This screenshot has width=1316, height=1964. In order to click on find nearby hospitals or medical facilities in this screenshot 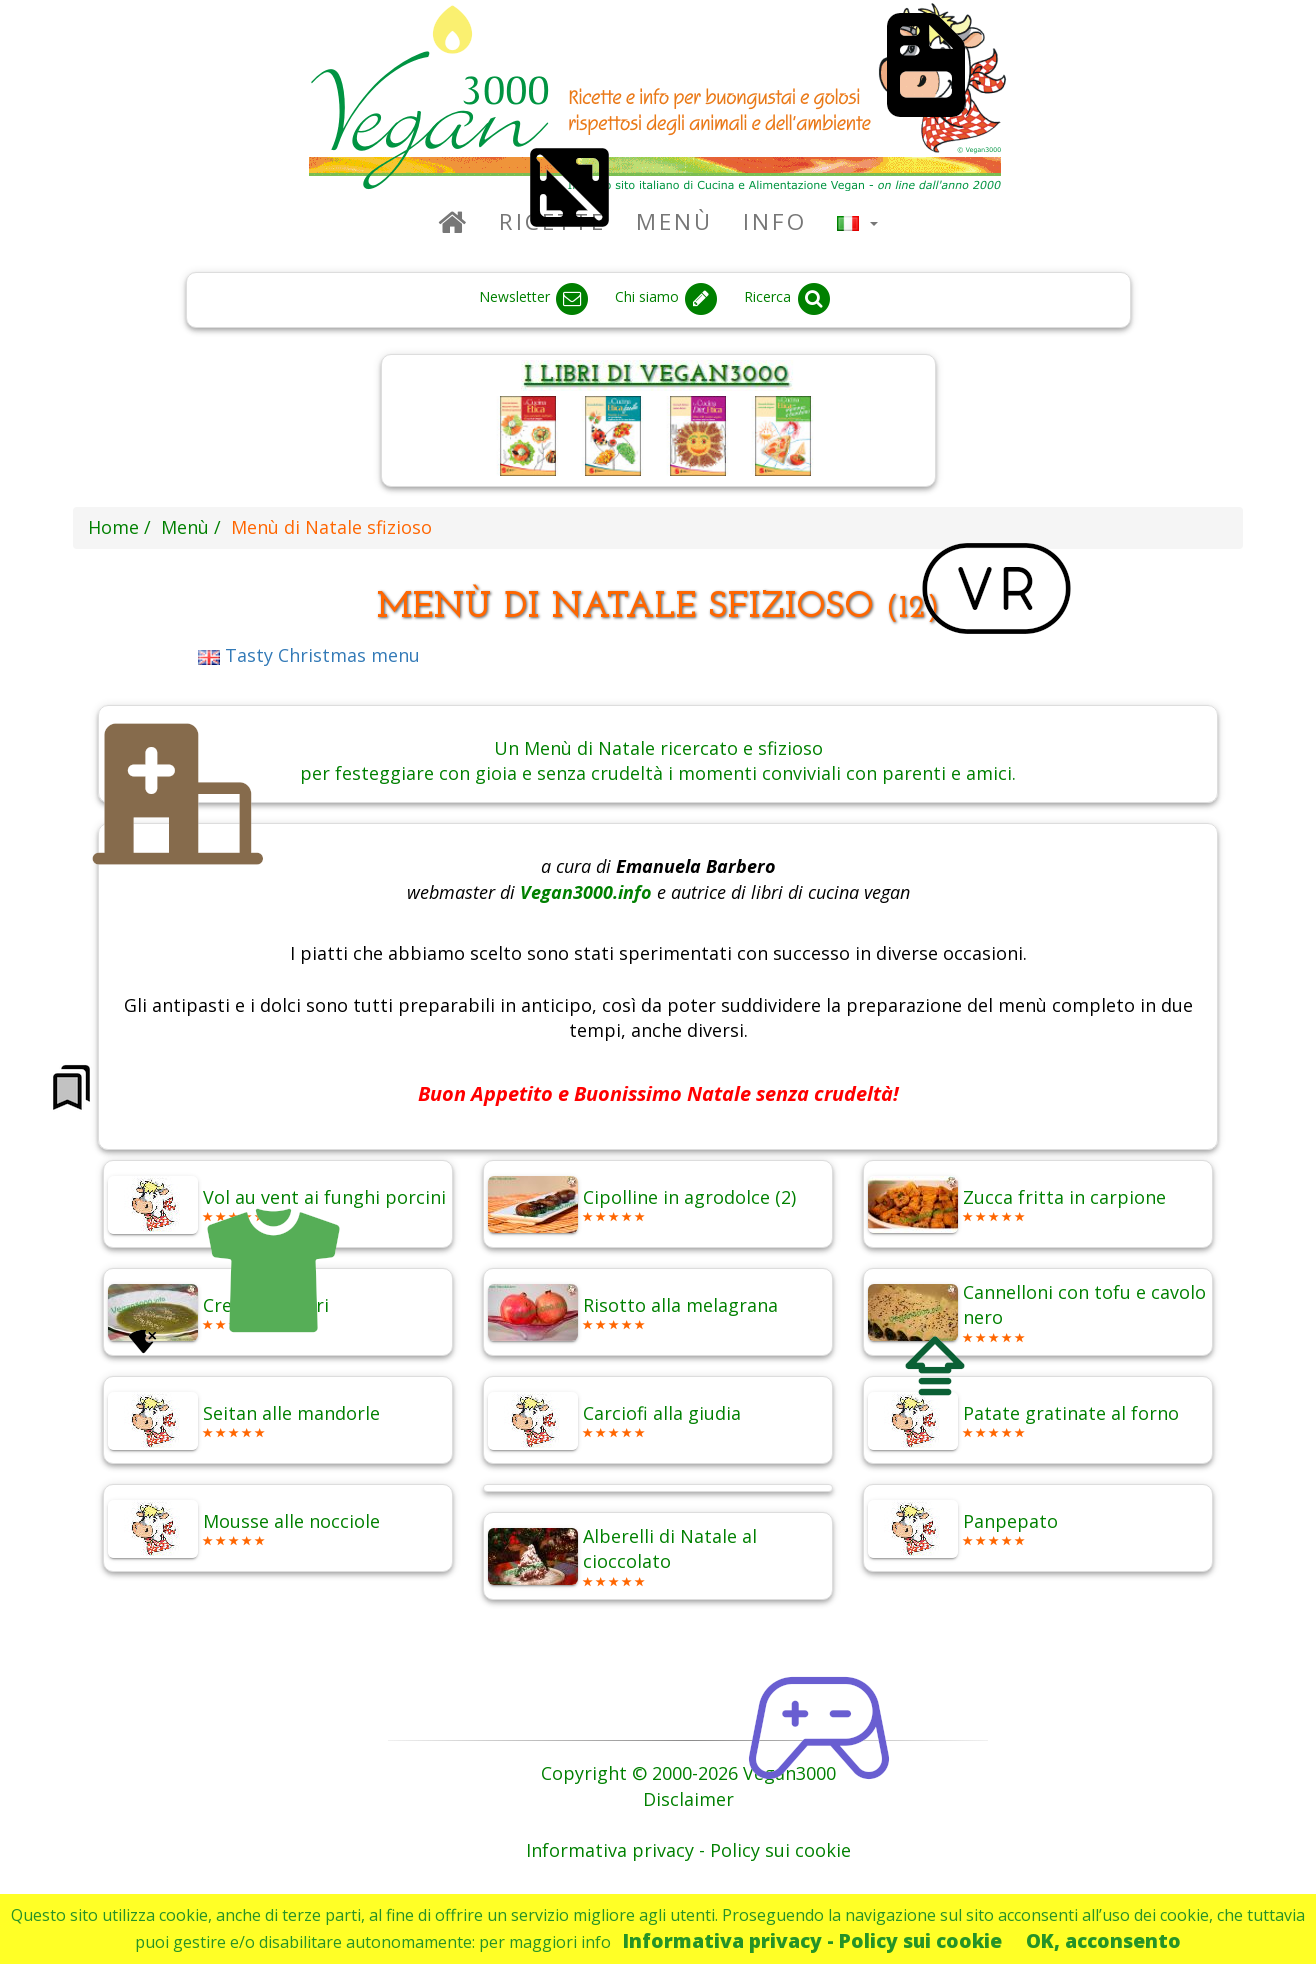, I will do `click(169, 794)`.